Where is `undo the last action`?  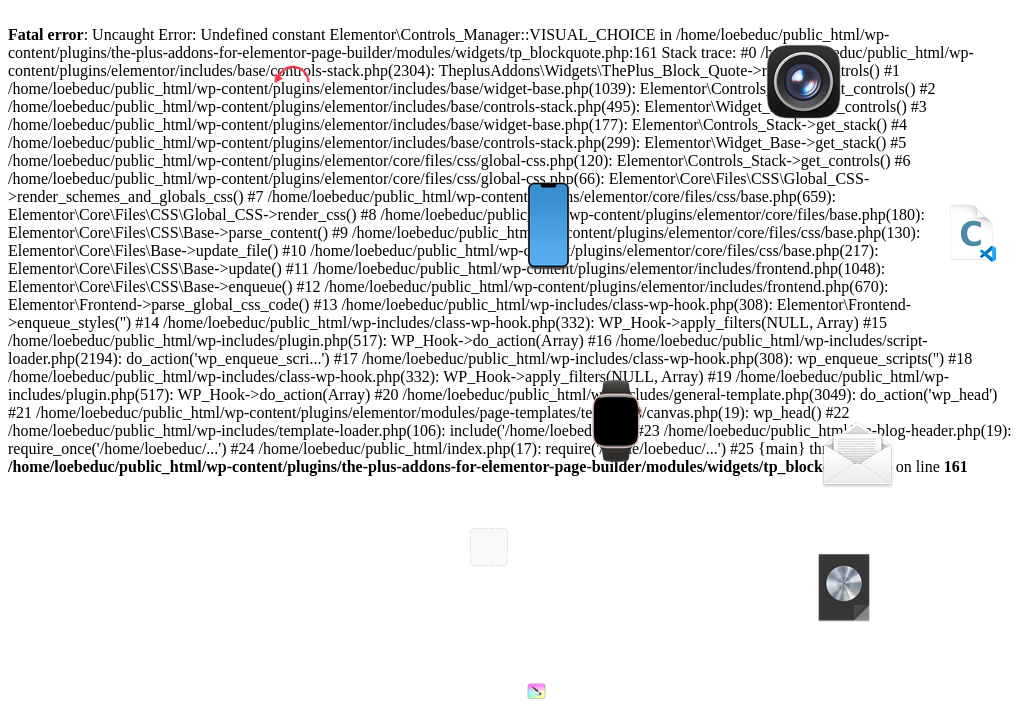 undo the last action is located at coordinates (293, 74).